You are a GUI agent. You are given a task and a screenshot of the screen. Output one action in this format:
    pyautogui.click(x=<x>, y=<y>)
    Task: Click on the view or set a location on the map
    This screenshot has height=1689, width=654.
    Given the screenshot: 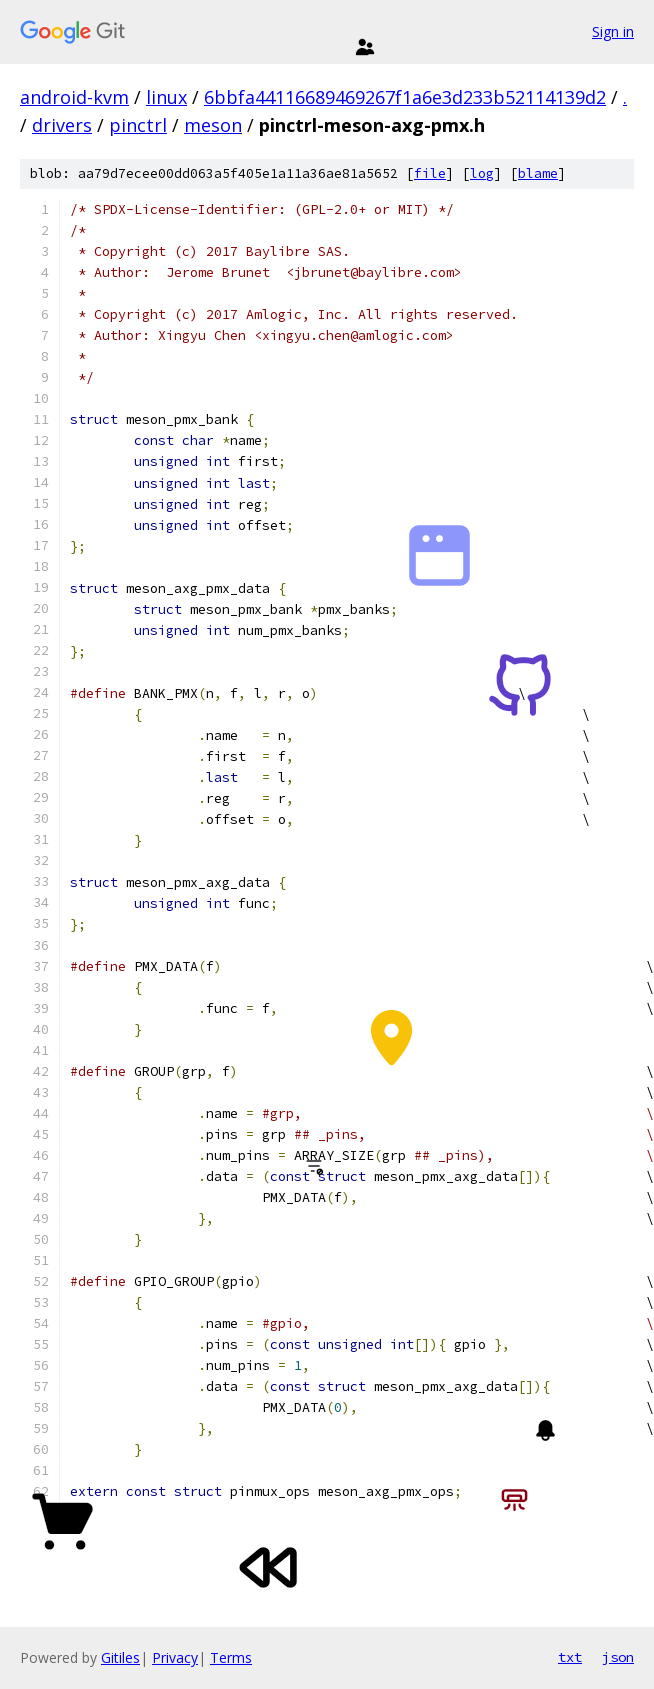 What is the action you would take?
    pyautogui.click(x=391, y=1037)
    